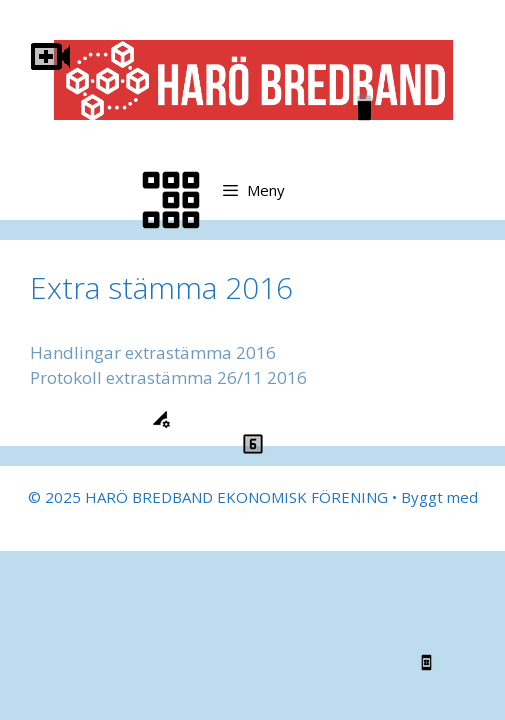 The height and width of the screenshot is (720, 505). Describe the element at coordinates (50, 56) in the screenshot. I see `start a new video call` at that location.